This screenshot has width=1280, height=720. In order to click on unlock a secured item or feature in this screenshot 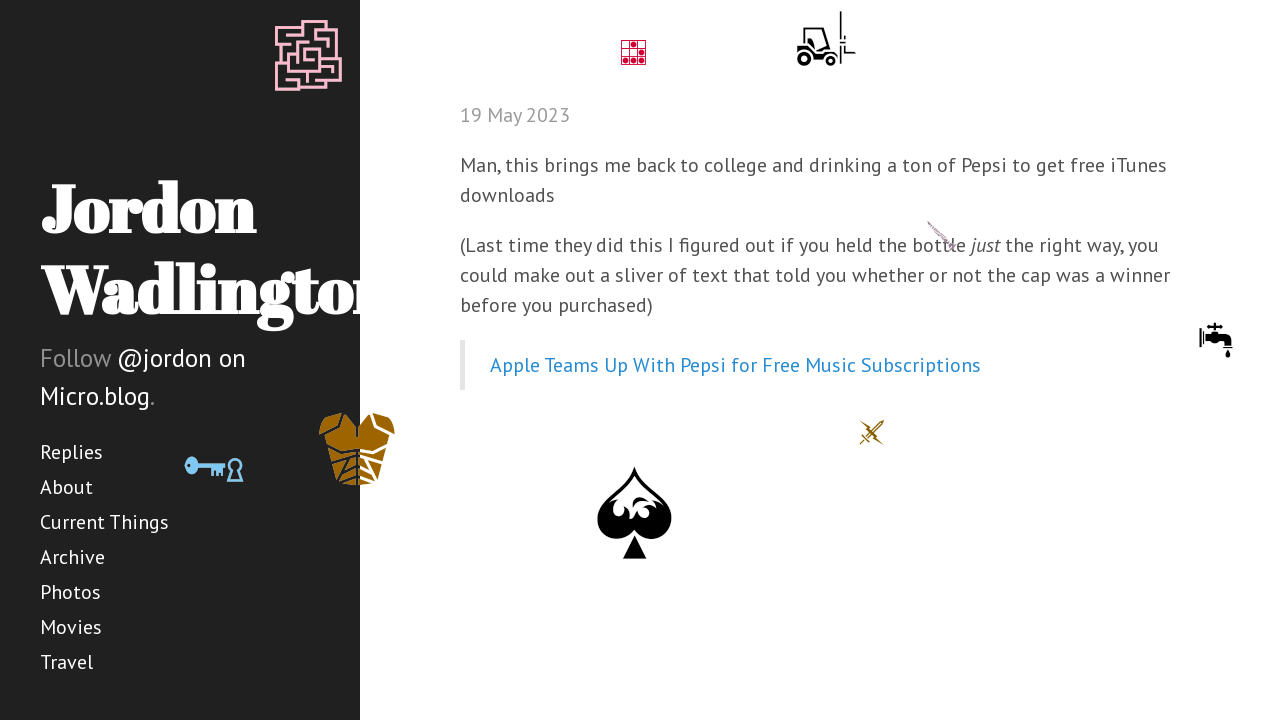, I will do `click(214, 469)`.